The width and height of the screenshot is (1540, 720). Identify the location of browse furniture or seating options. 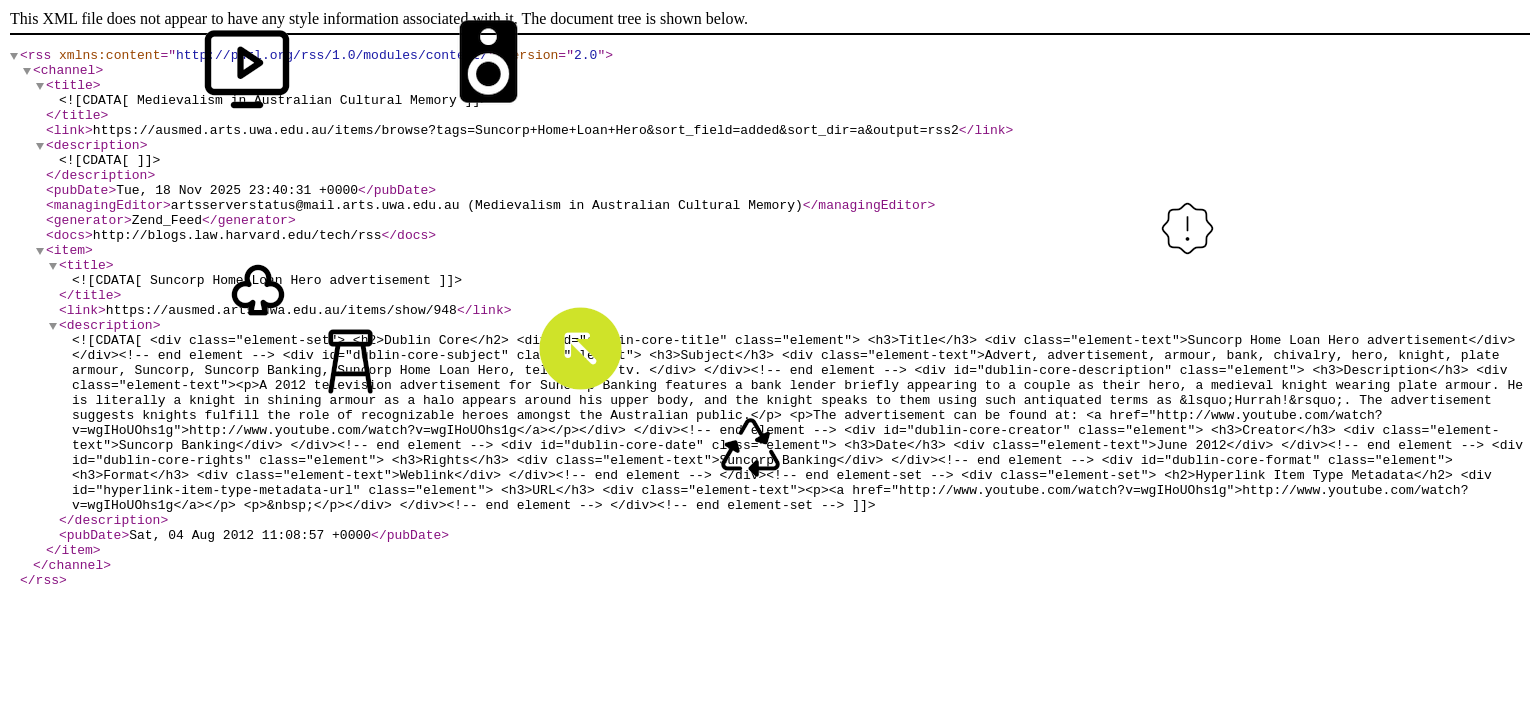
(350, 361).